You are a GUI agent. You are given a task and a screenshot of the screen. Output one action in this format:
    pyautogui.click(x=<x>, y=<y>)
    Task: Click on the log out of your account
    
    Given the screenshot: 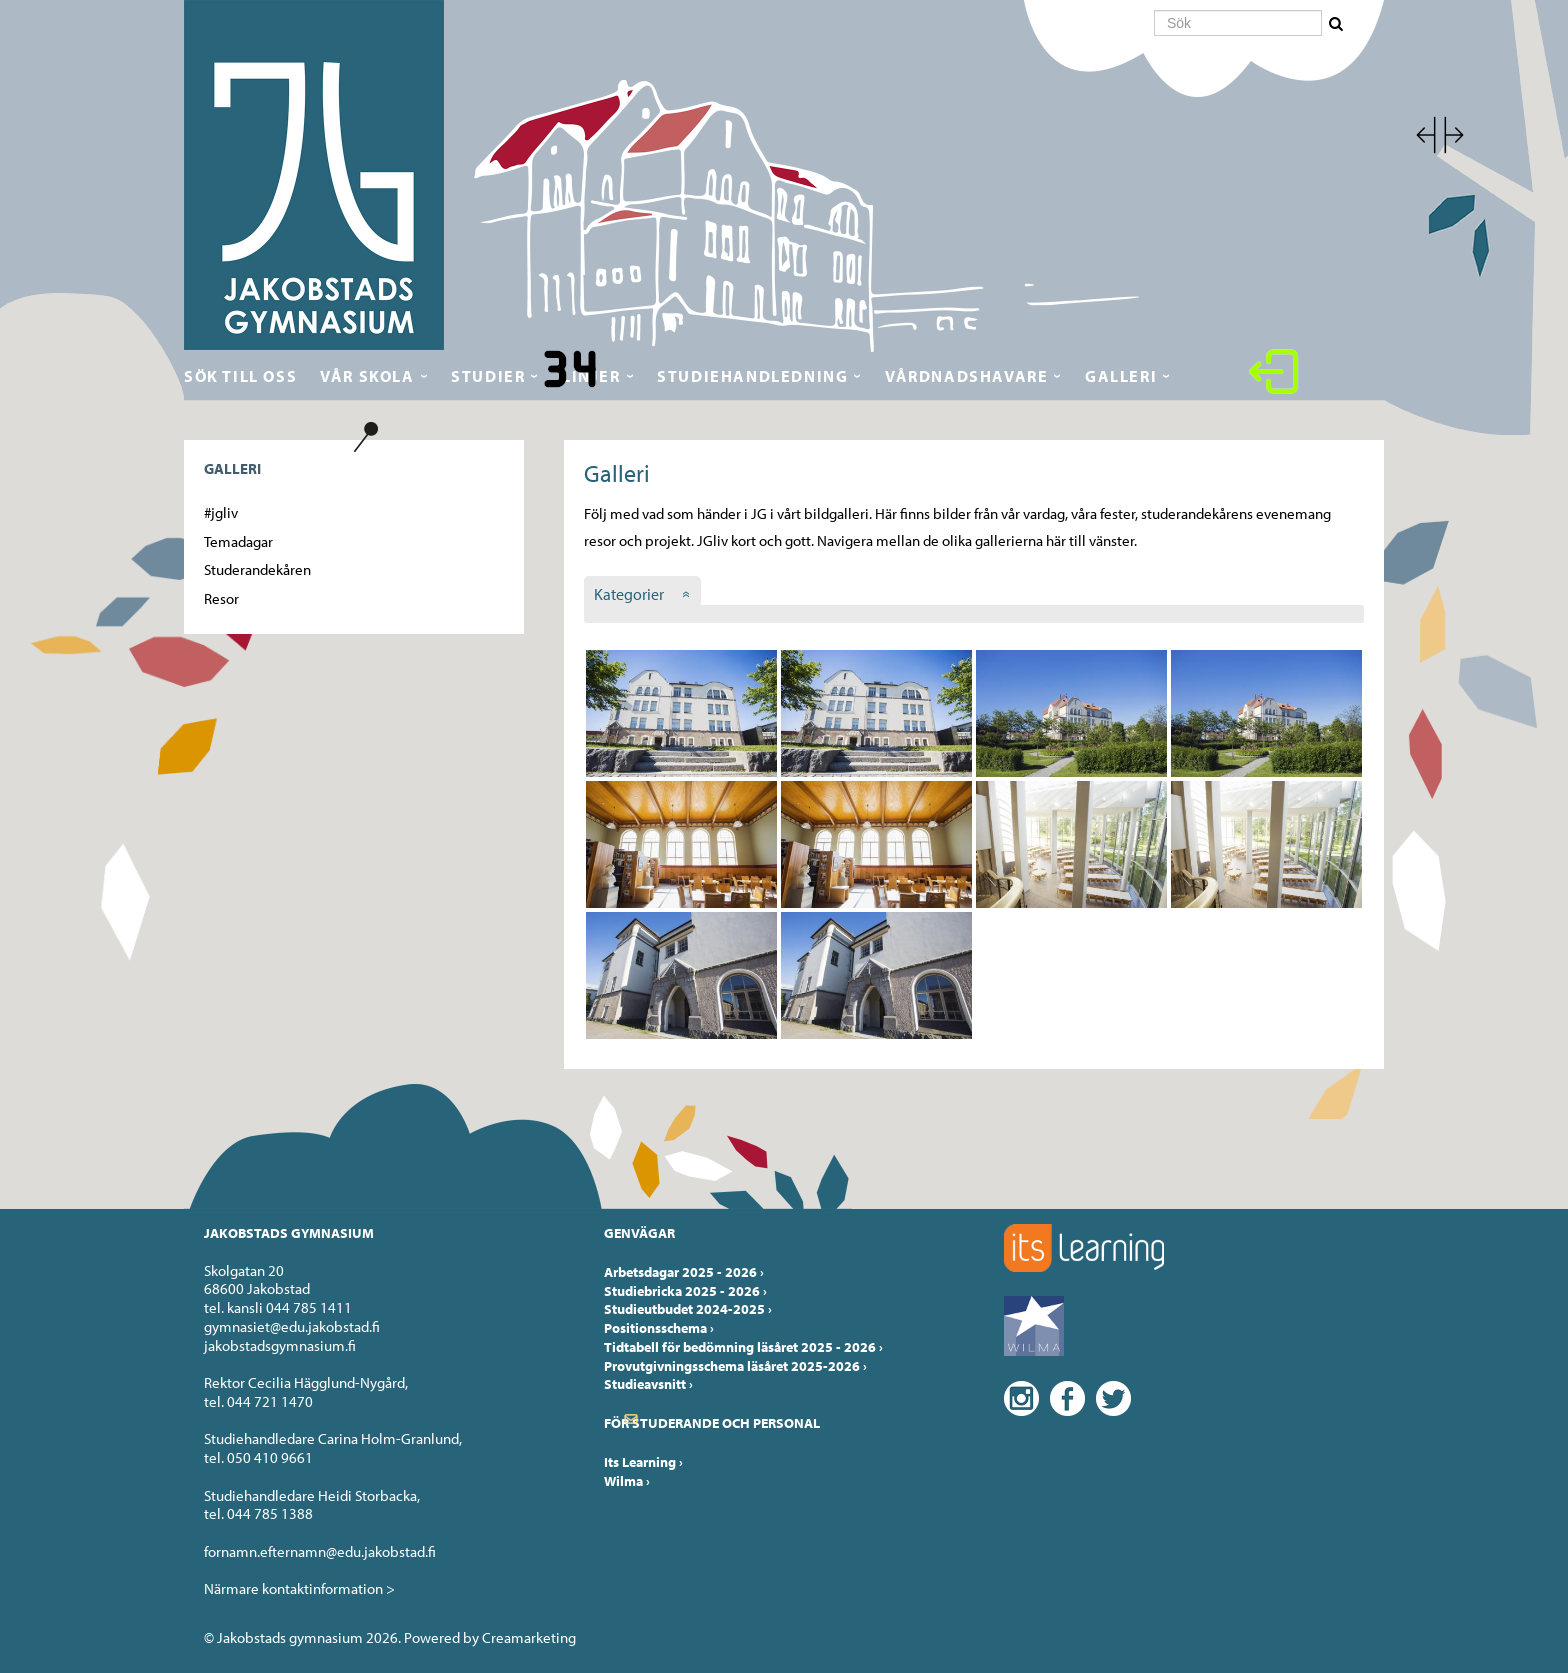 What is the action you would take?
    pyautogui.click(x=1273, y=371)
    